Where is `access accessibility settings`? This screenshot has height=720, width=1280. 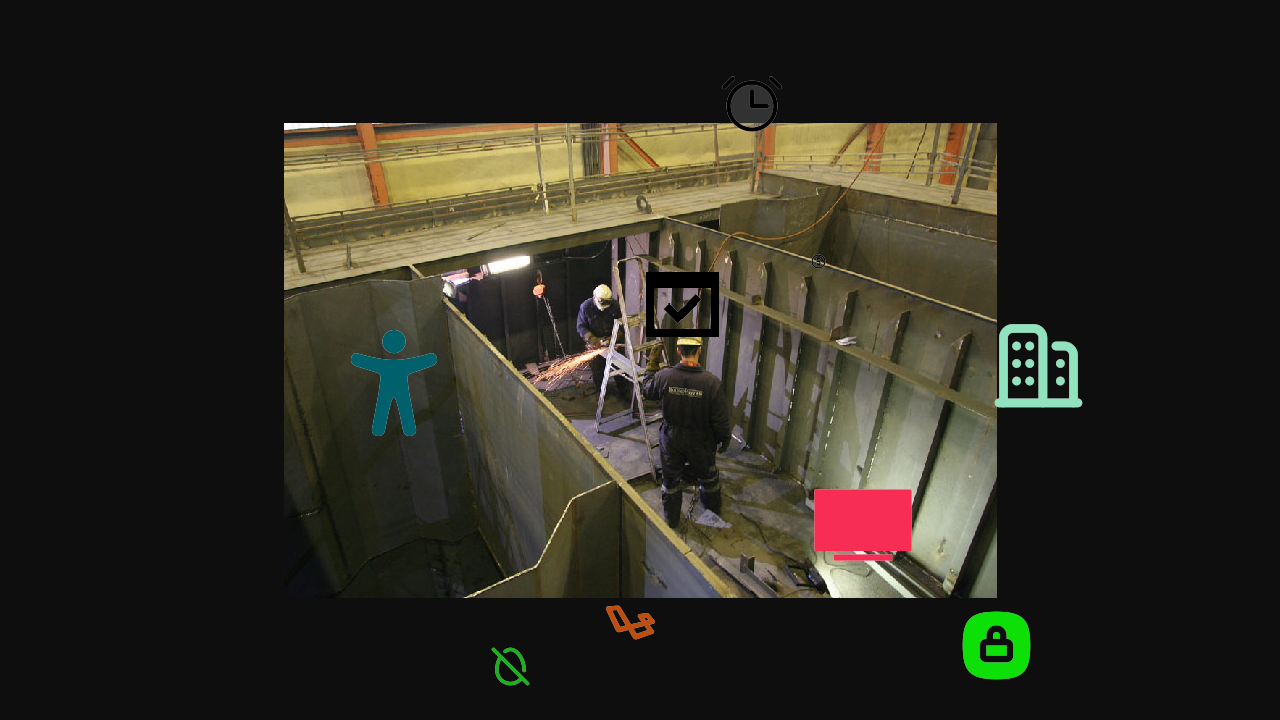
access accessibility settings is located at coordinates (394, 383).